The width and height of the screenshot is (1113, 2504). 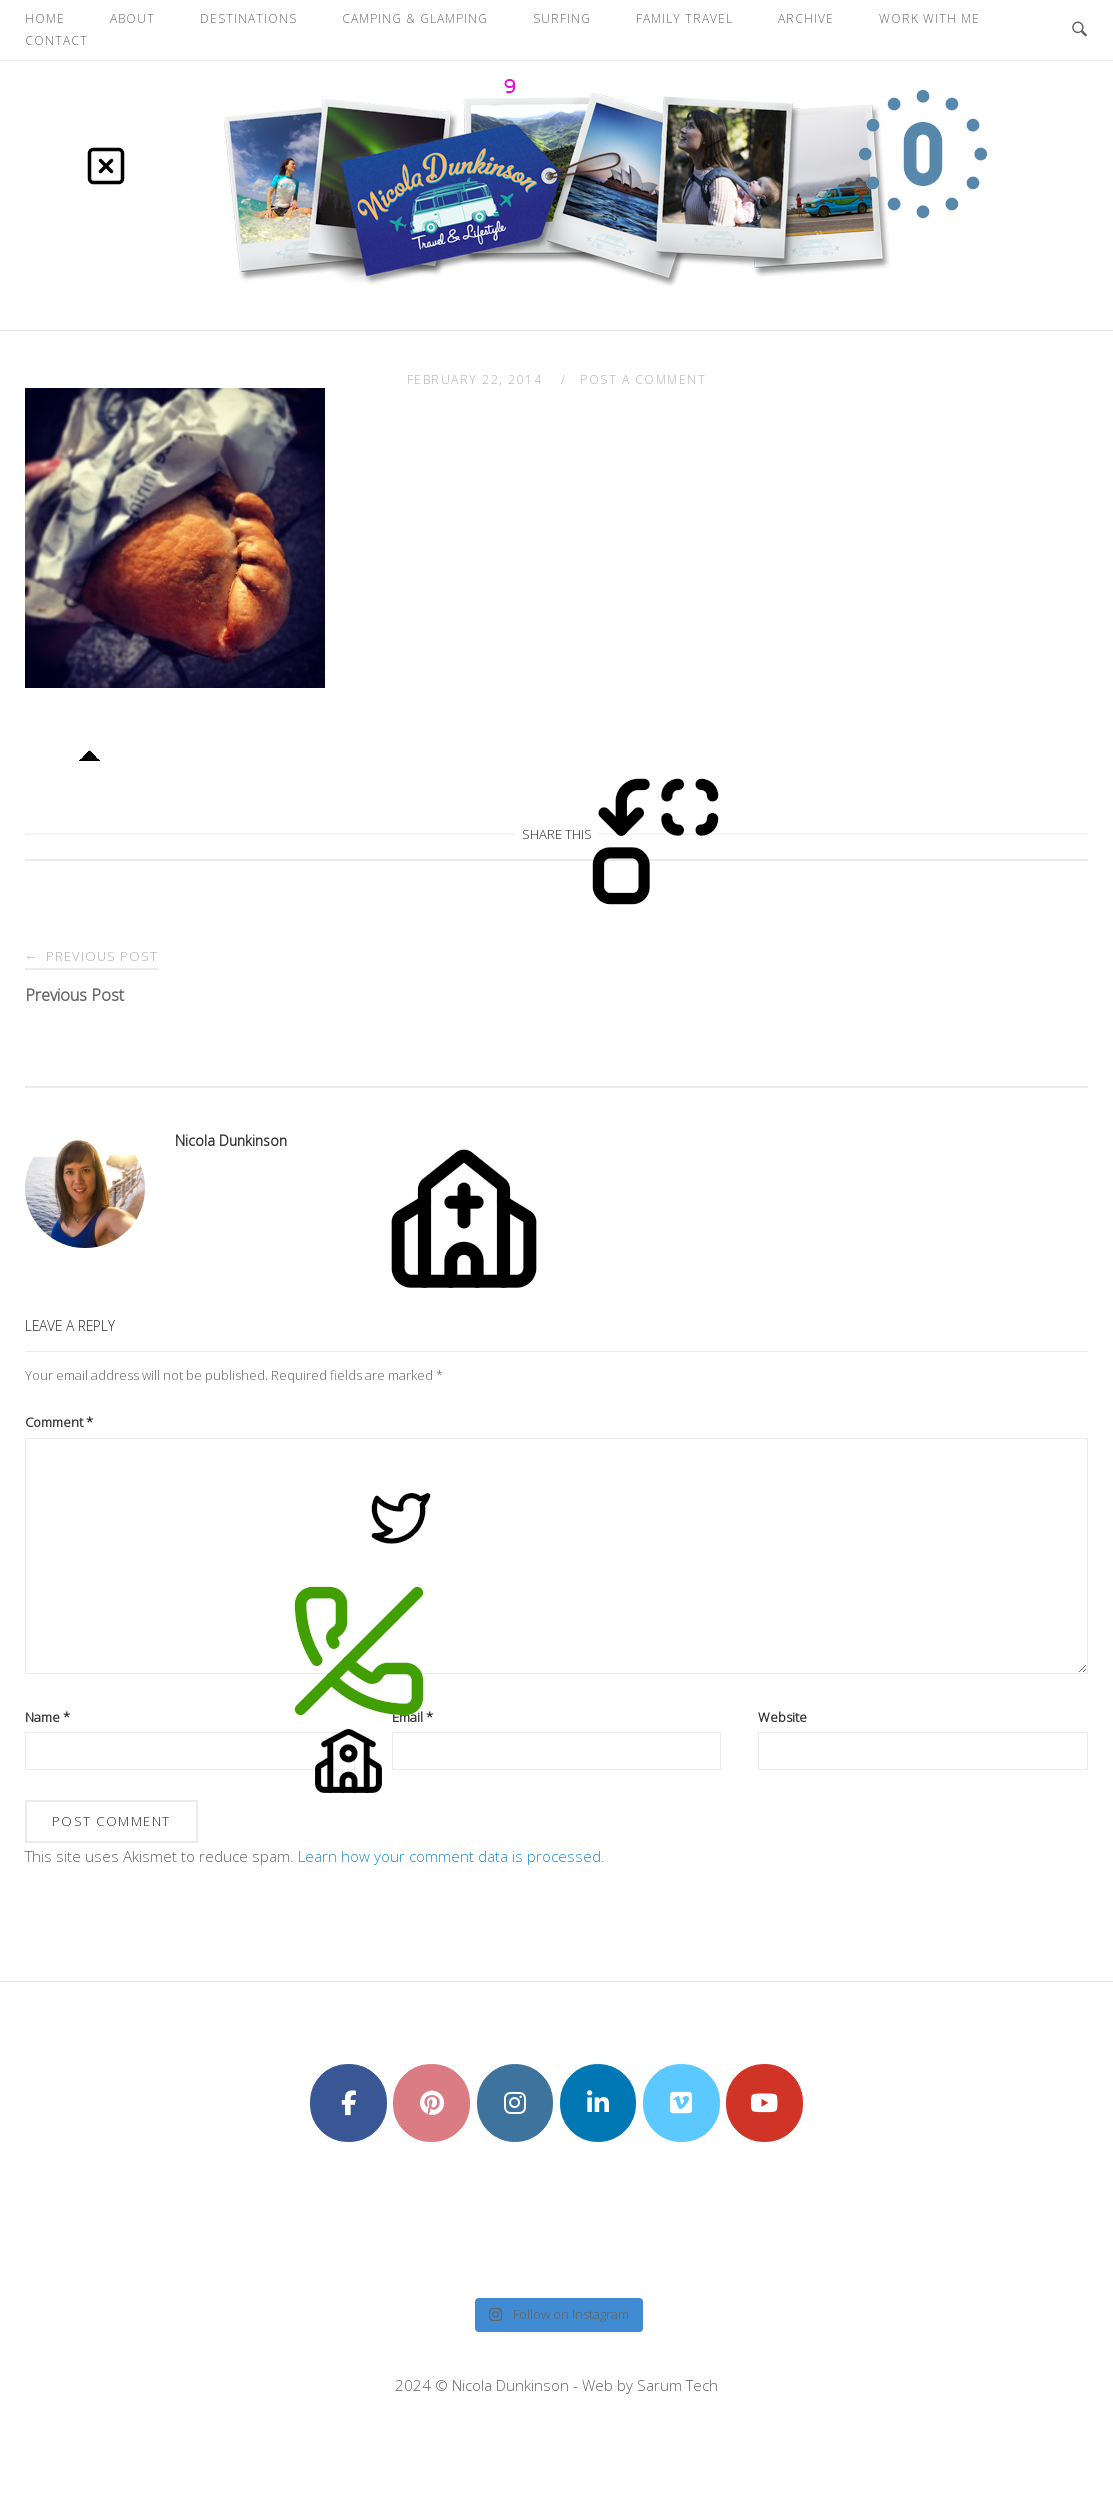 I want to click on replace or swap an item, so click(x=655, y=841).